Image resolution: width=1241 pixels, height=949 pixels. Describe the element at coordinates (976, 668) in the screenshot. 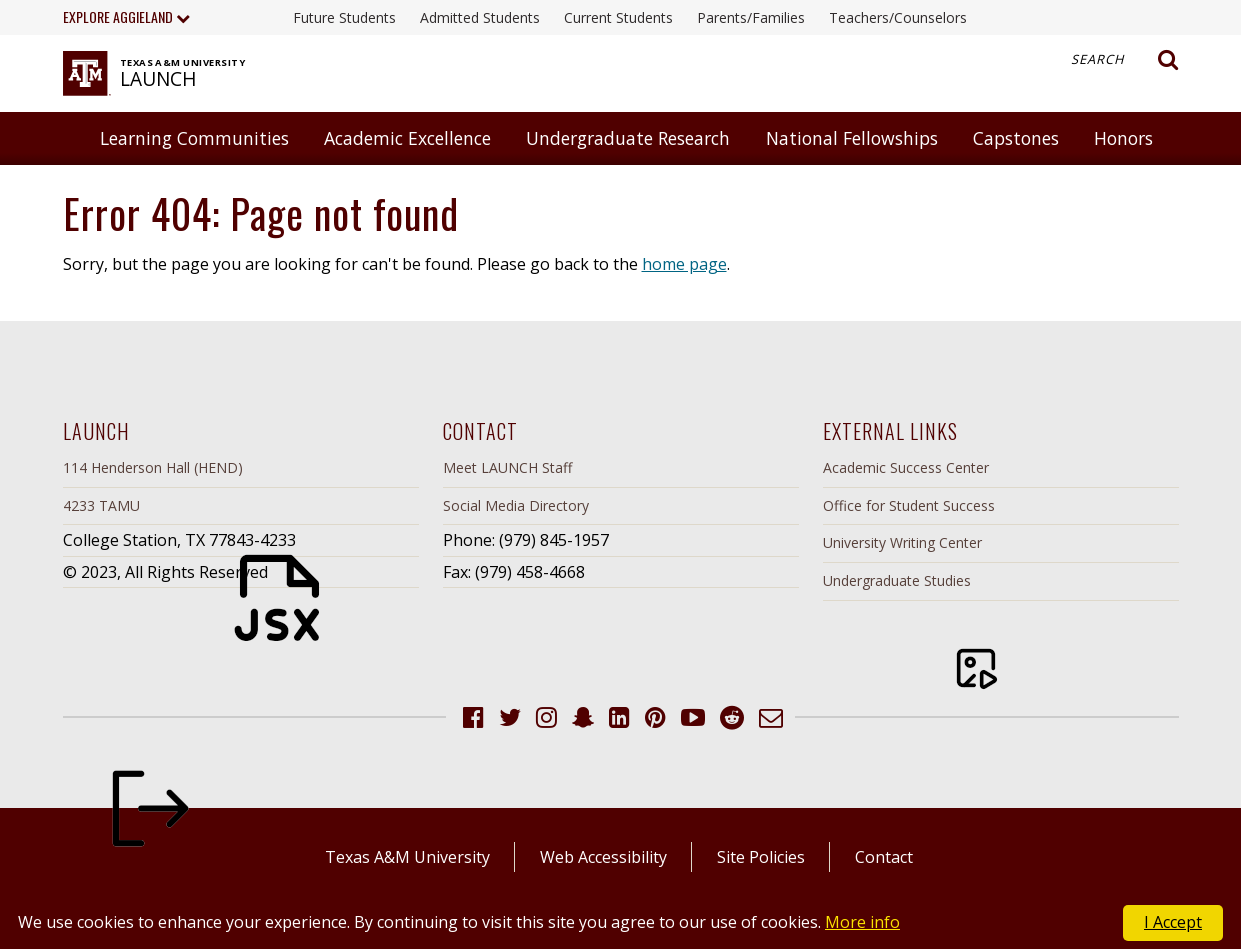

I see `play a slideshow or image gallery` at that location.